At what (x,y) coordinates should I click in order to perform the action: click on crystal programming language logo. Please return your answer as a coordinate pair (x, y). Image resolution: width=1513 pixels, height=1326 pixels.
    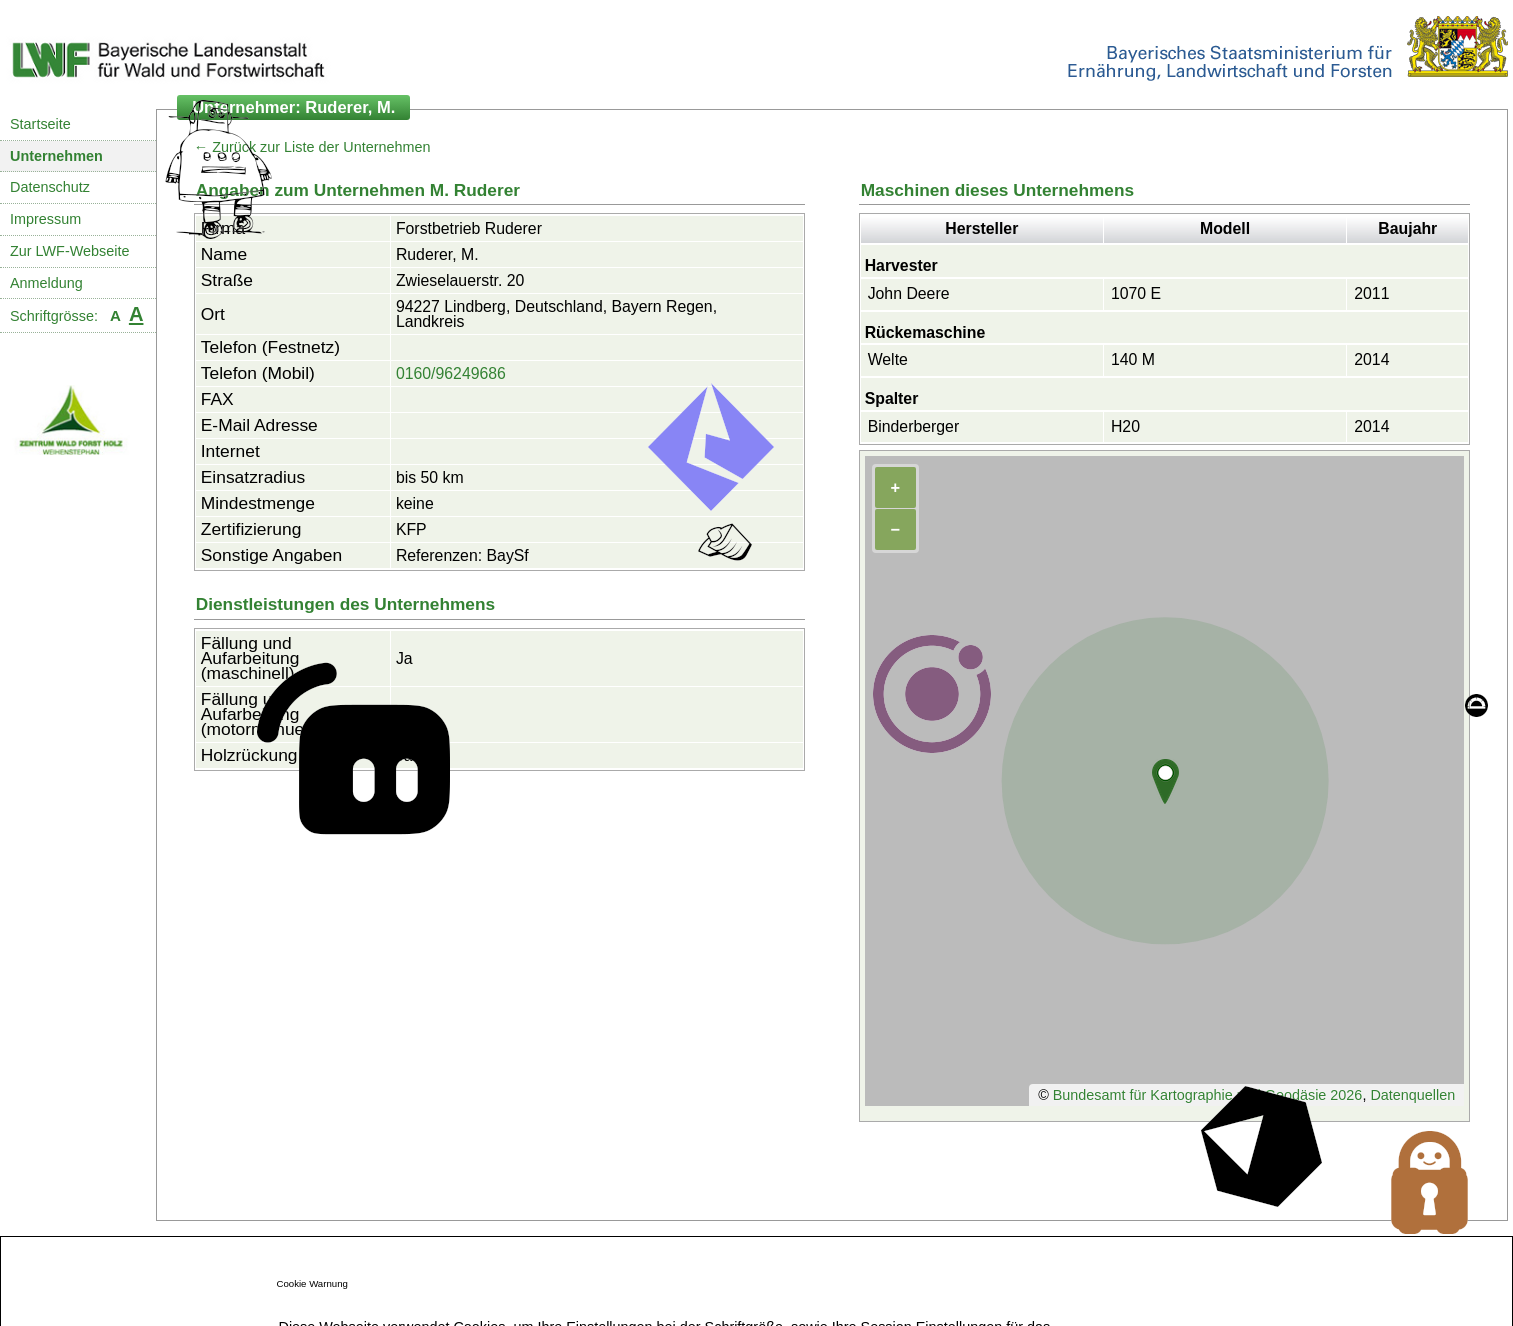
    Looking at the image, I should click on (1261, 1146).